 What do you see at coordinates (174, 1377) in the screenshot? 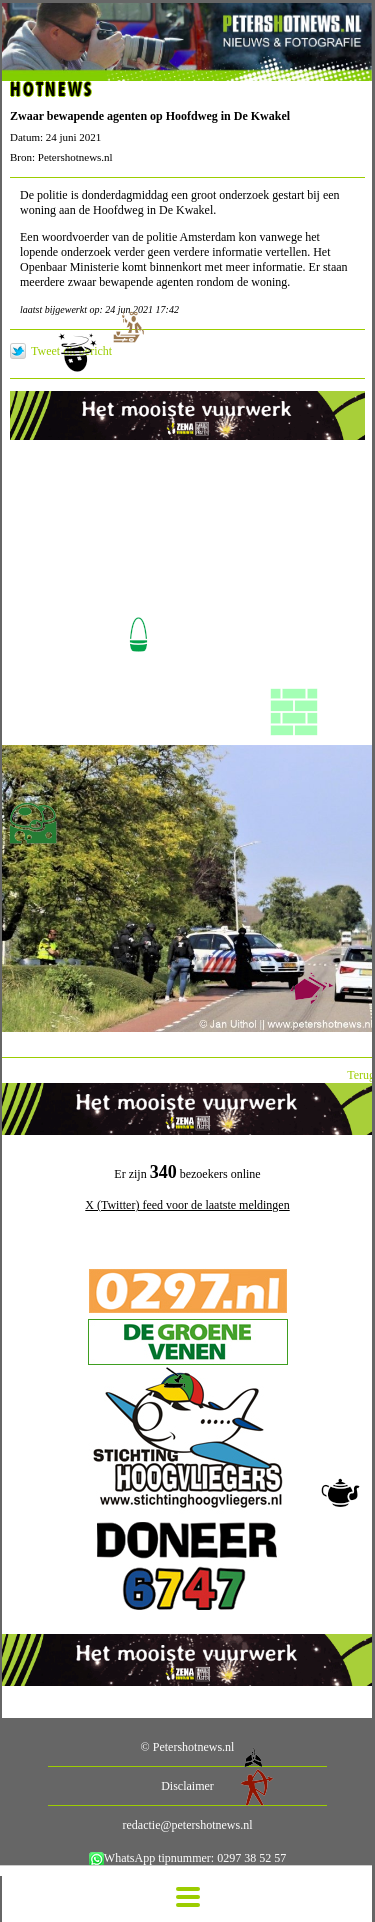
I see `woodcutting or logging activity in a game` at bounding box center [174, 1377].